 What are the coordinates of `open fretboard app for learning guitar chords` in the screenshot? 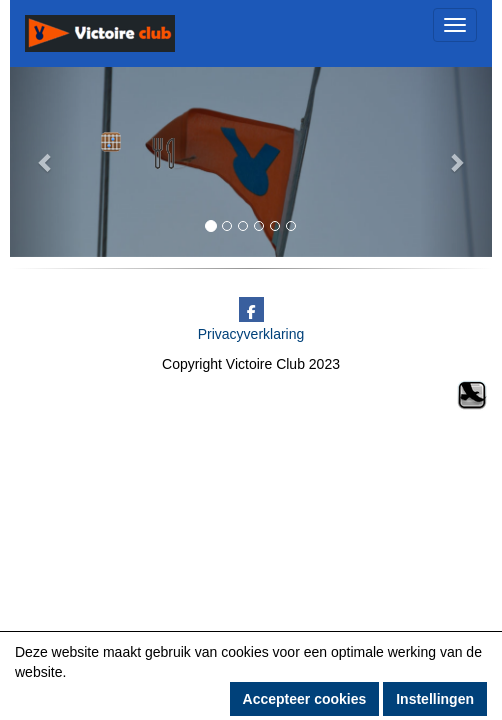 It's located at (111, 142).